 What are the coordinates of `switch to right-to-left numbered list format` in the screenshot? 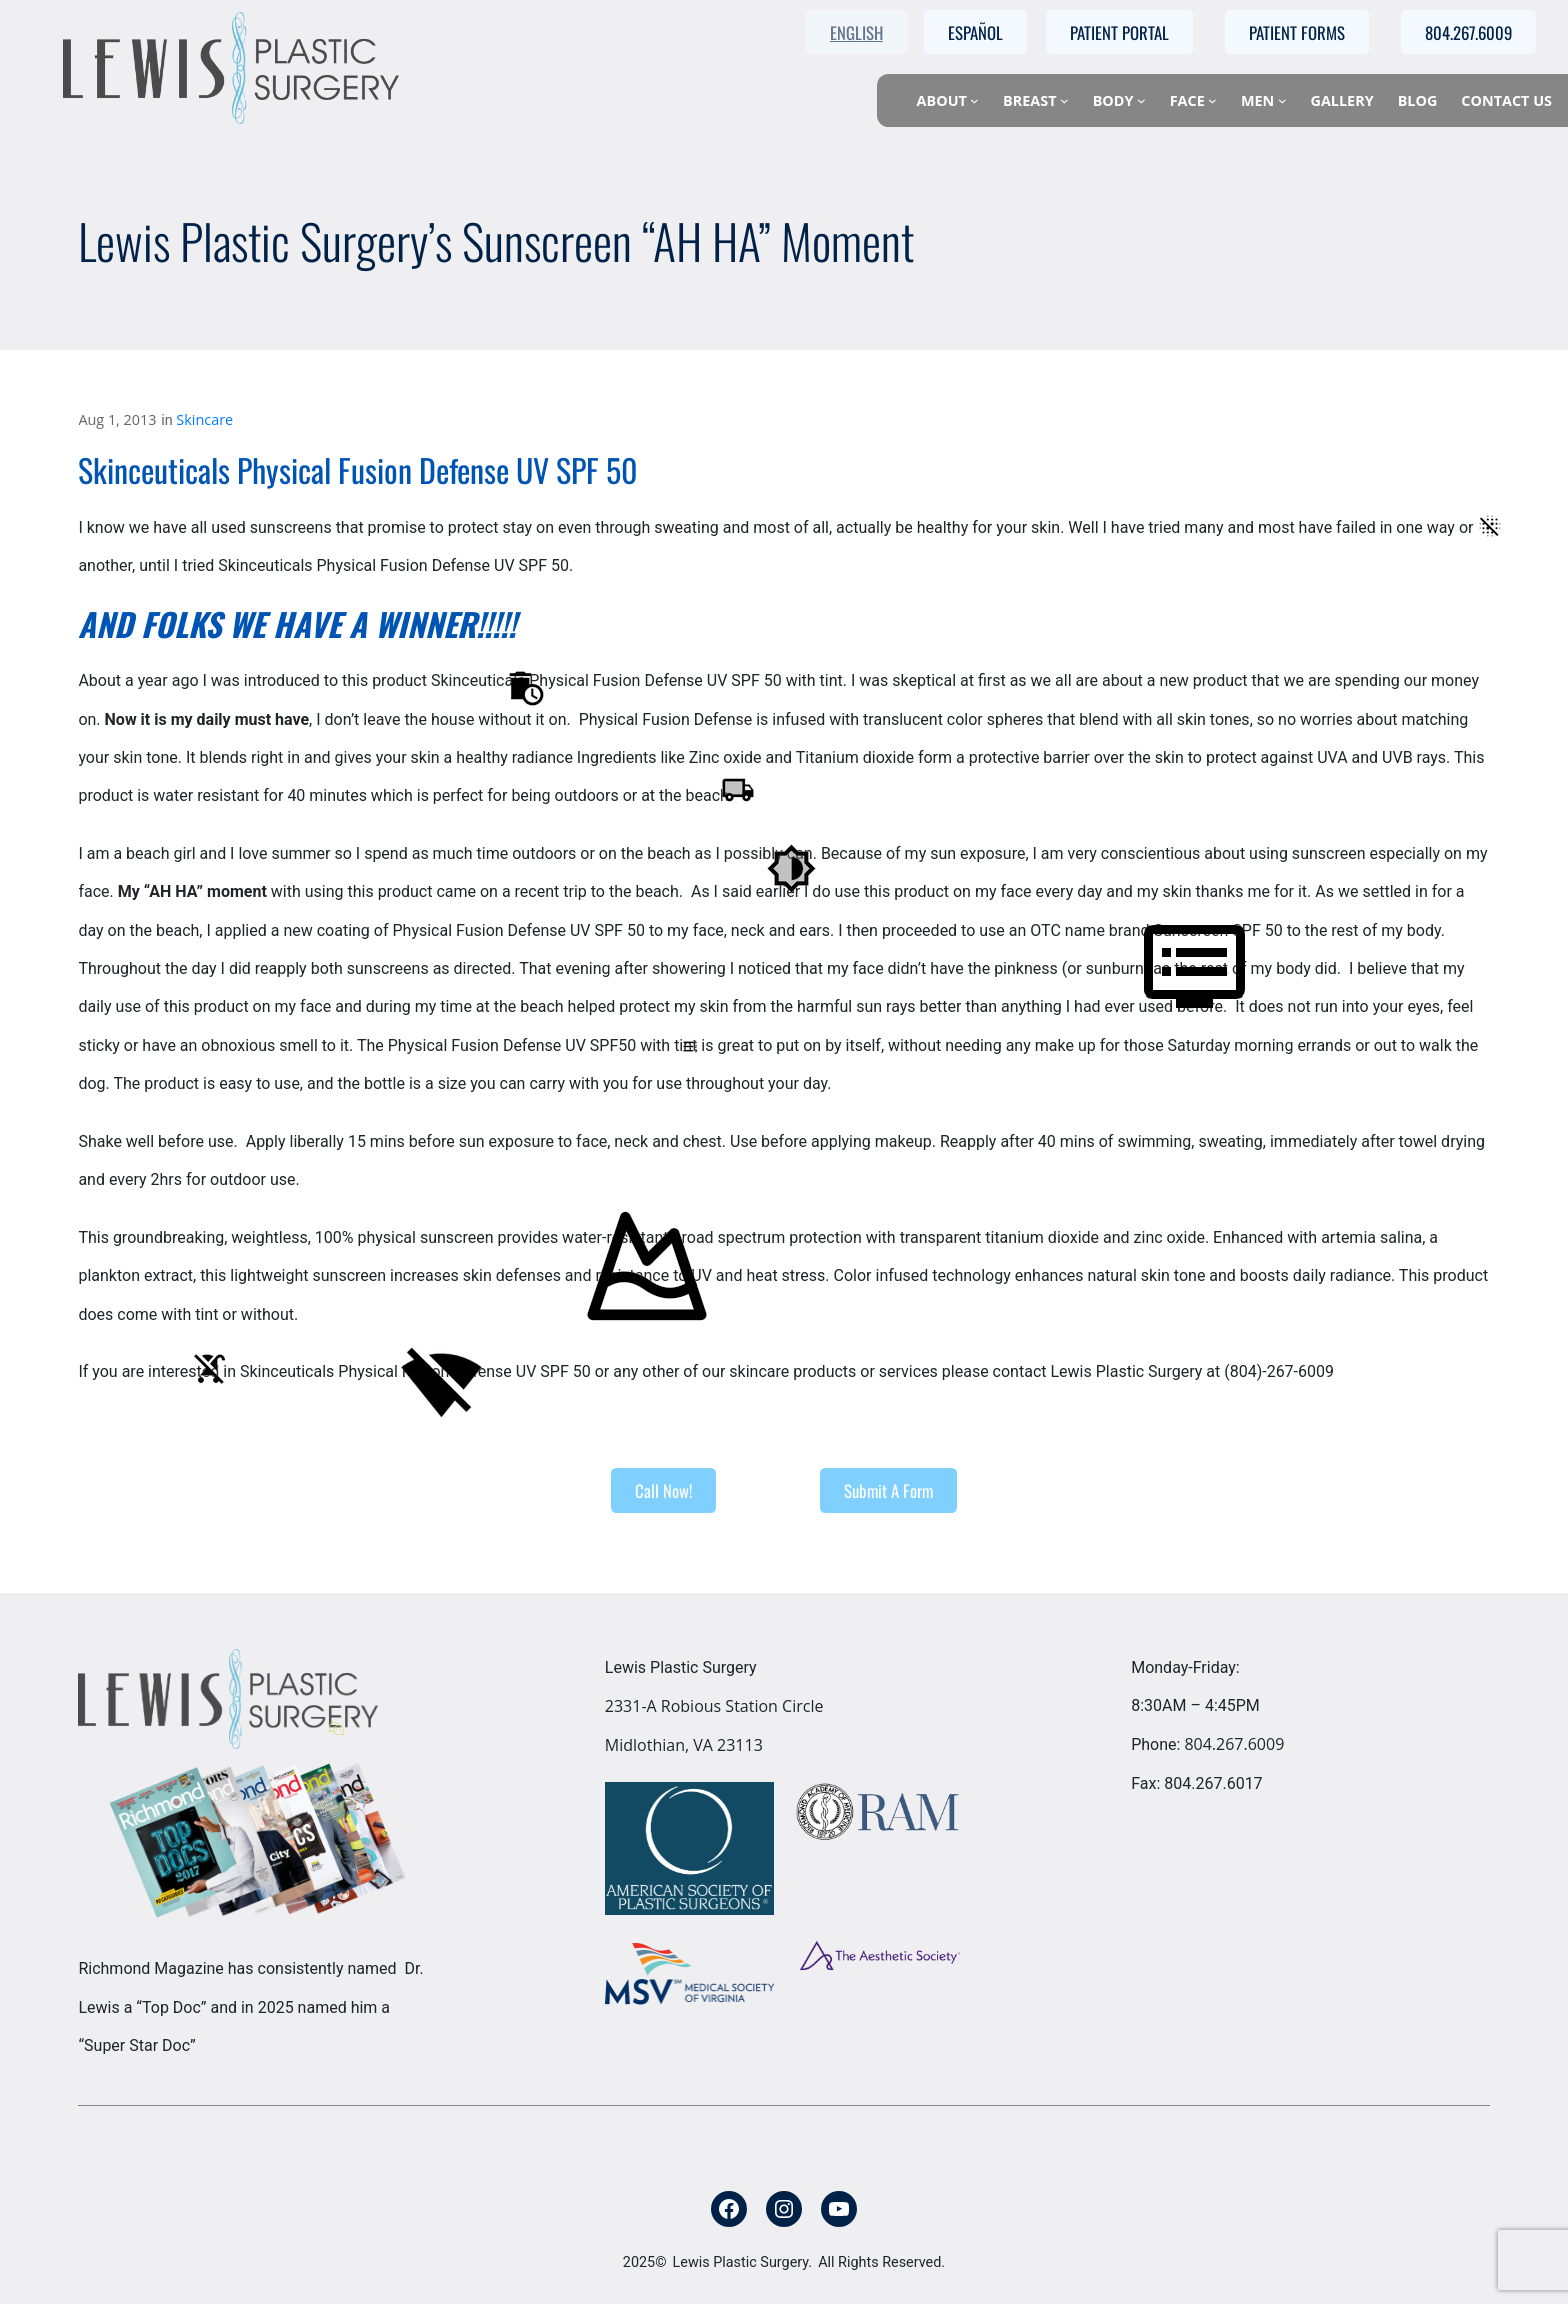 It's located at (690, 1046).